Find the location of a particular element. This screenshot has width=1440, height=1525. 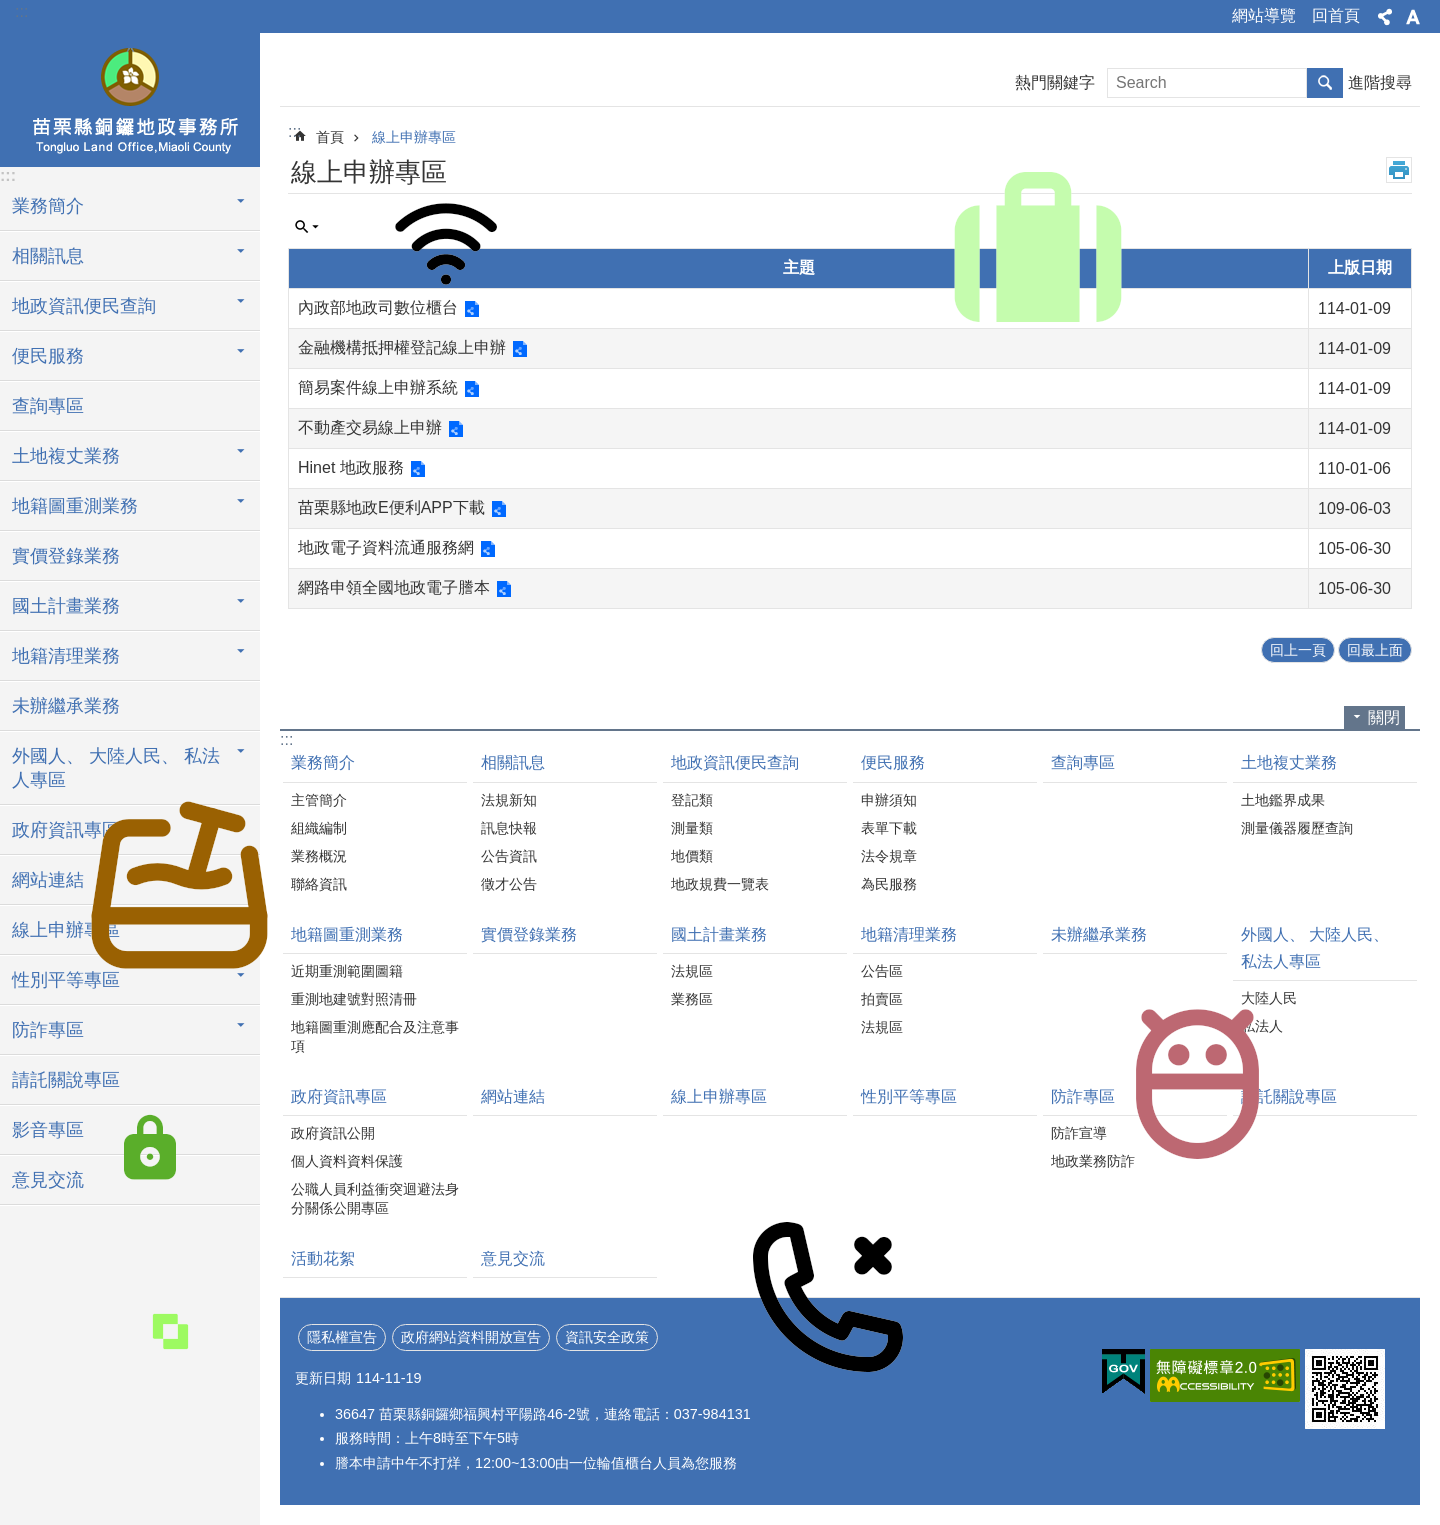

lock or secure this item is located at coordinates (150, 1147).